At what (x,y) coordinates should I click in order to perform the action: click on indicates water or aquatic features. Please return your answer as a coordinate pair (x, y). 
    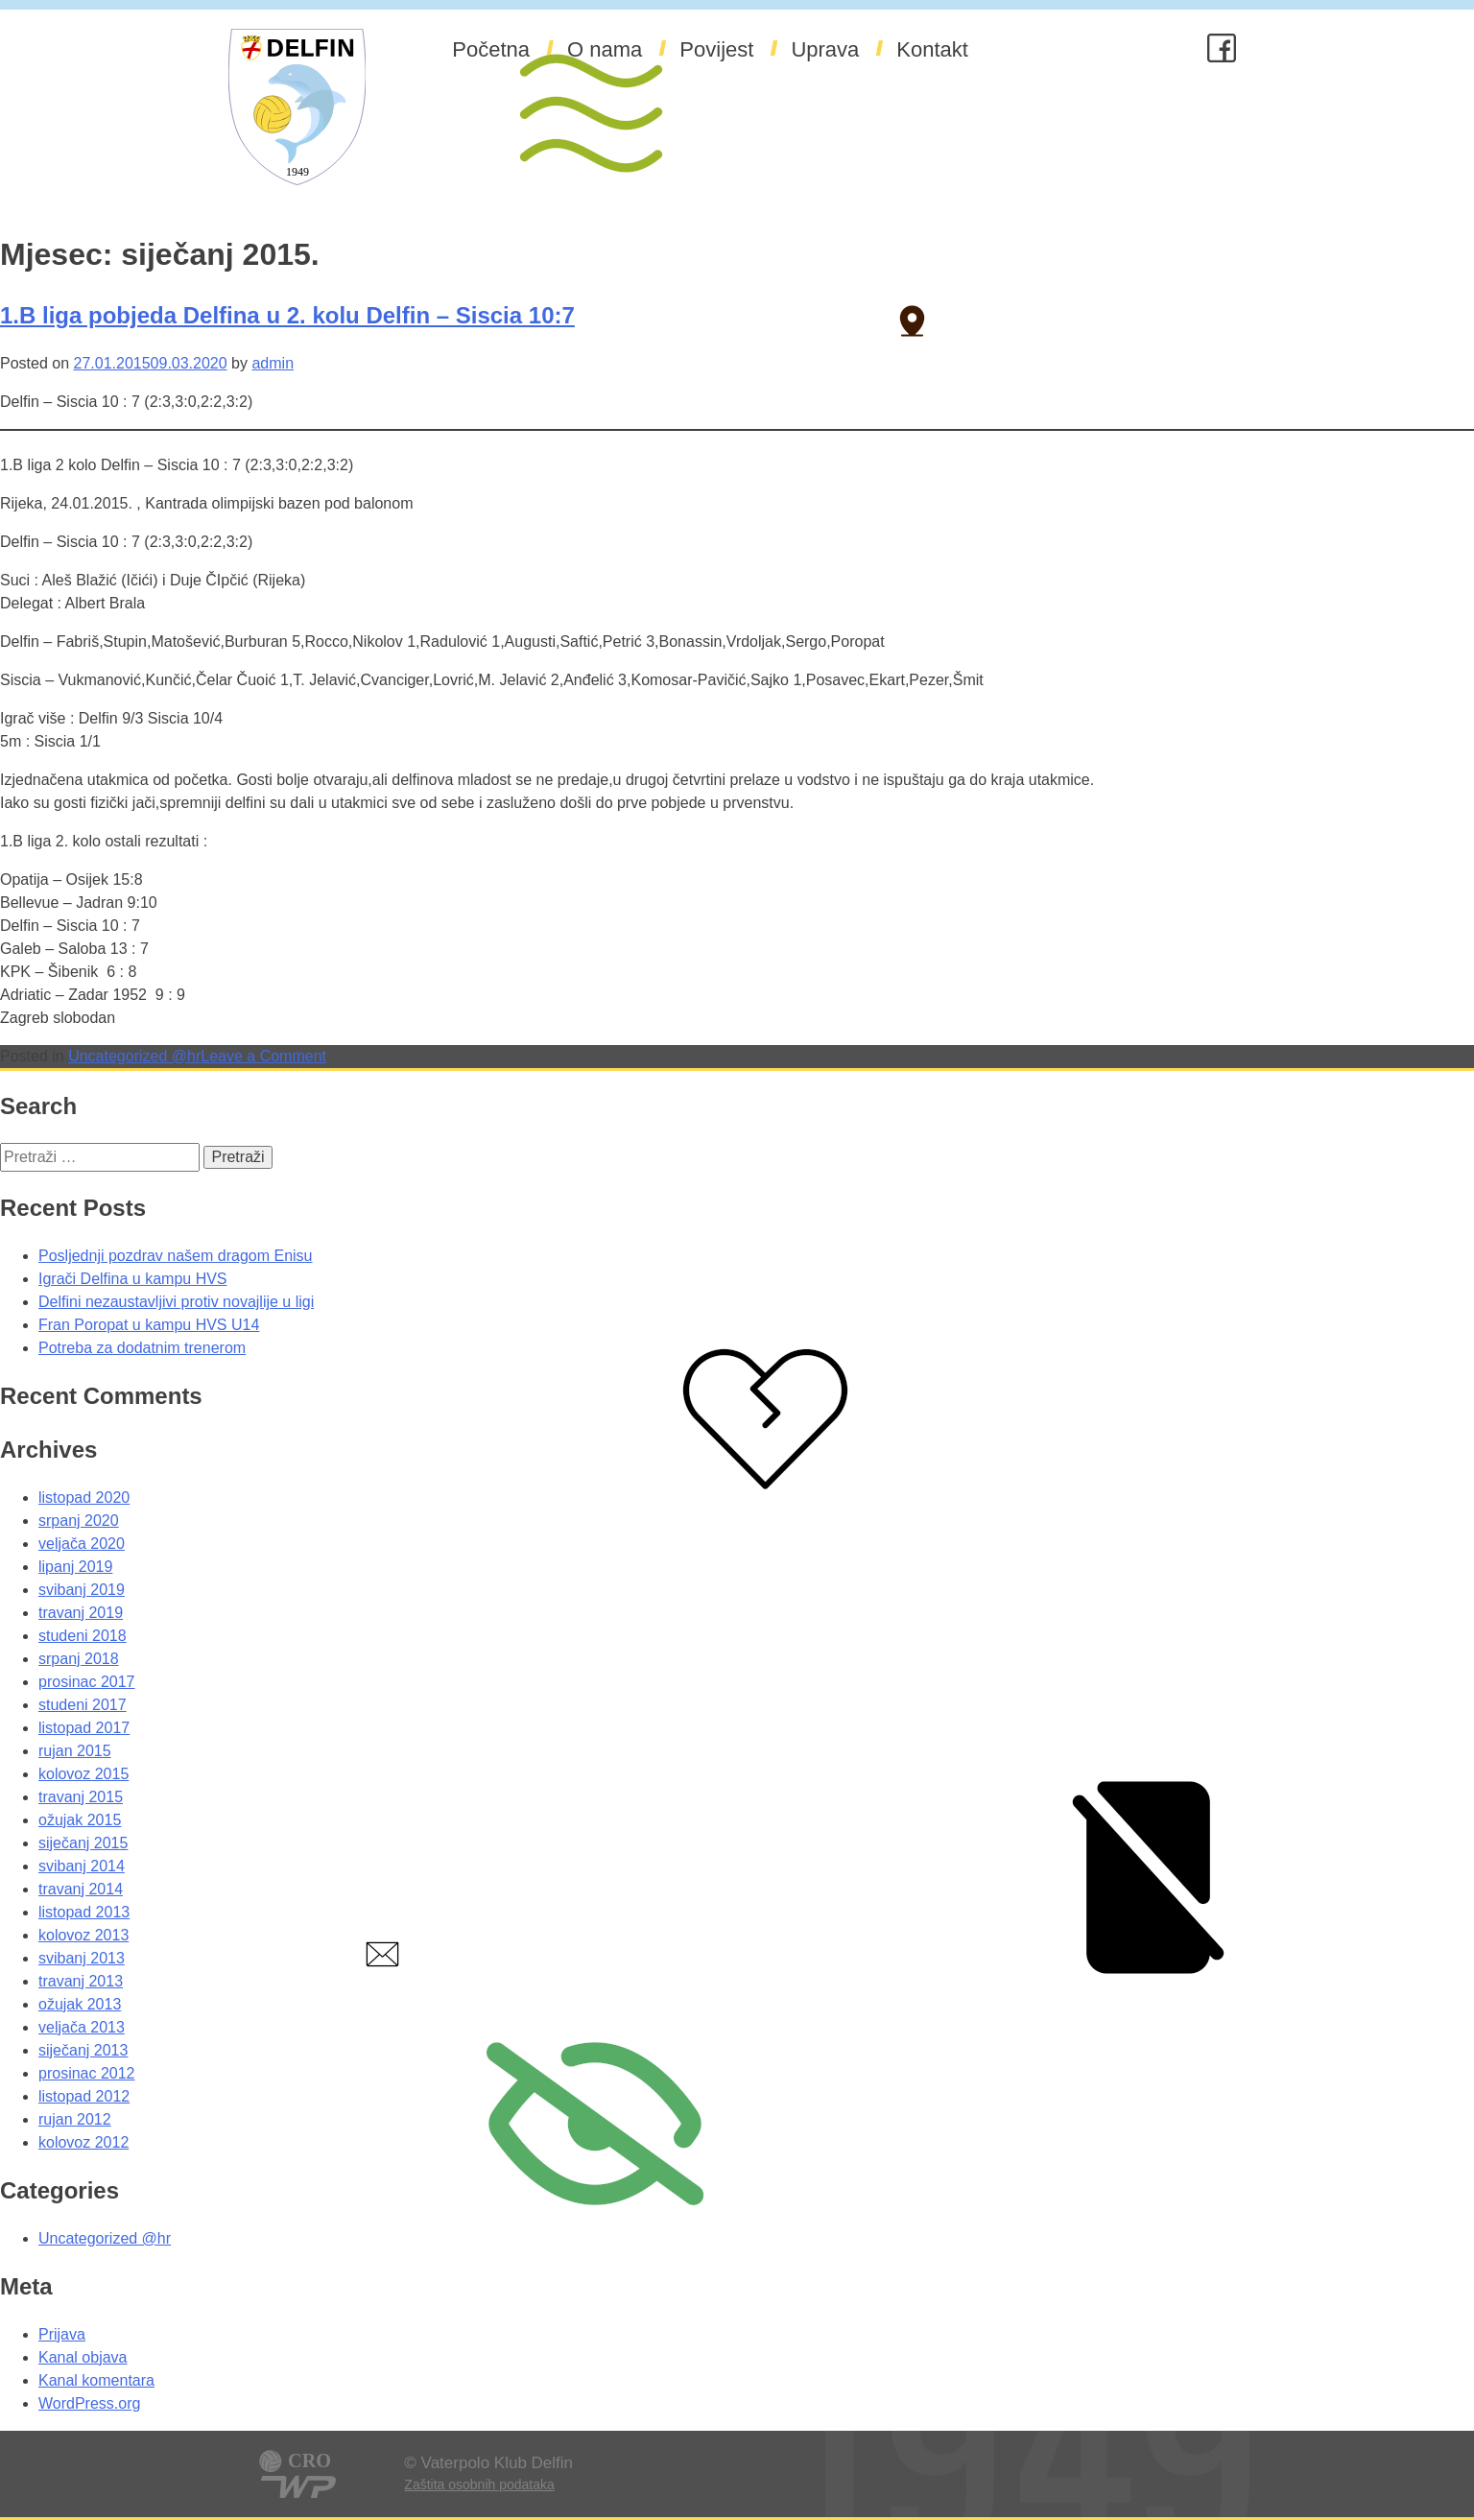
    Looking at the image, I should click on (591, 113).